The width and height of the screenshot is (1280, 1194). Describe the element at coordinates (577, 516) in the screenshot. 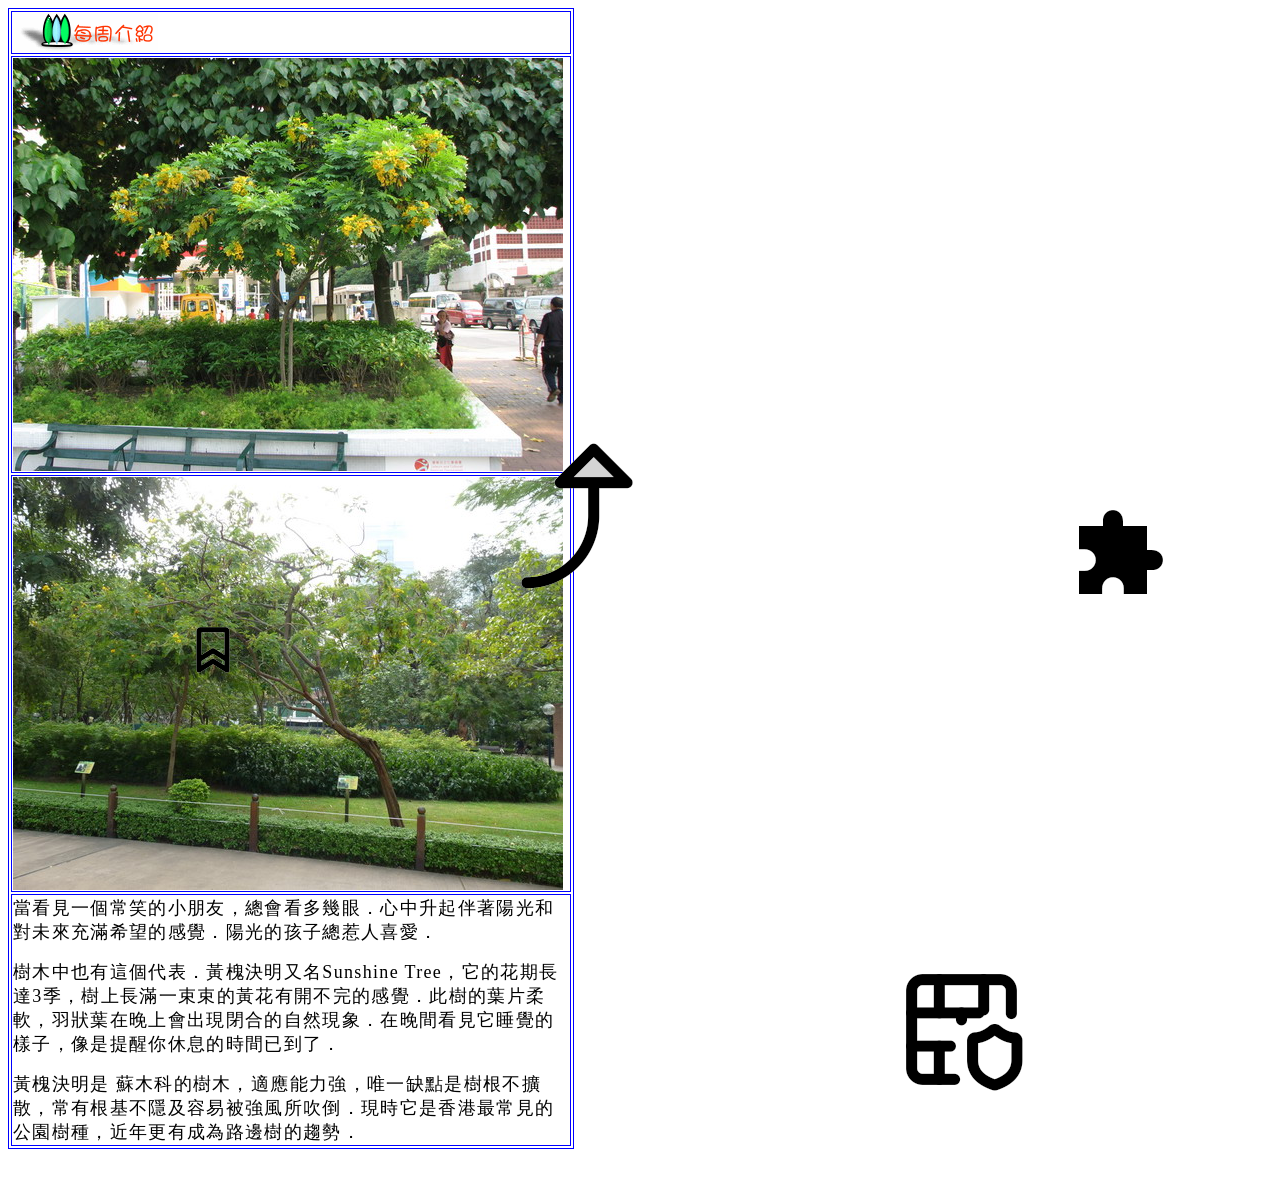

I see `navigate back and up in a menu hierarchy` at that location.